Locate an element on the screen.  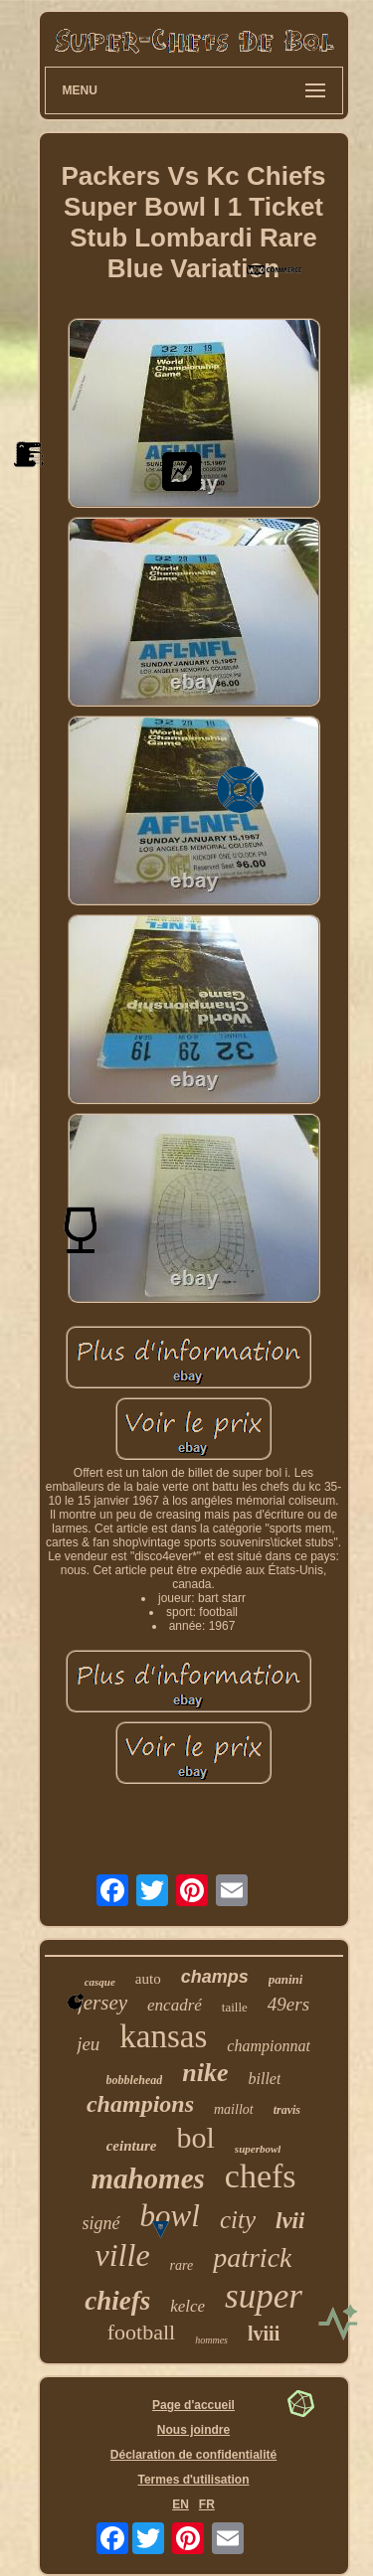
moonrepo logo is located at coordinates (76, 2002).